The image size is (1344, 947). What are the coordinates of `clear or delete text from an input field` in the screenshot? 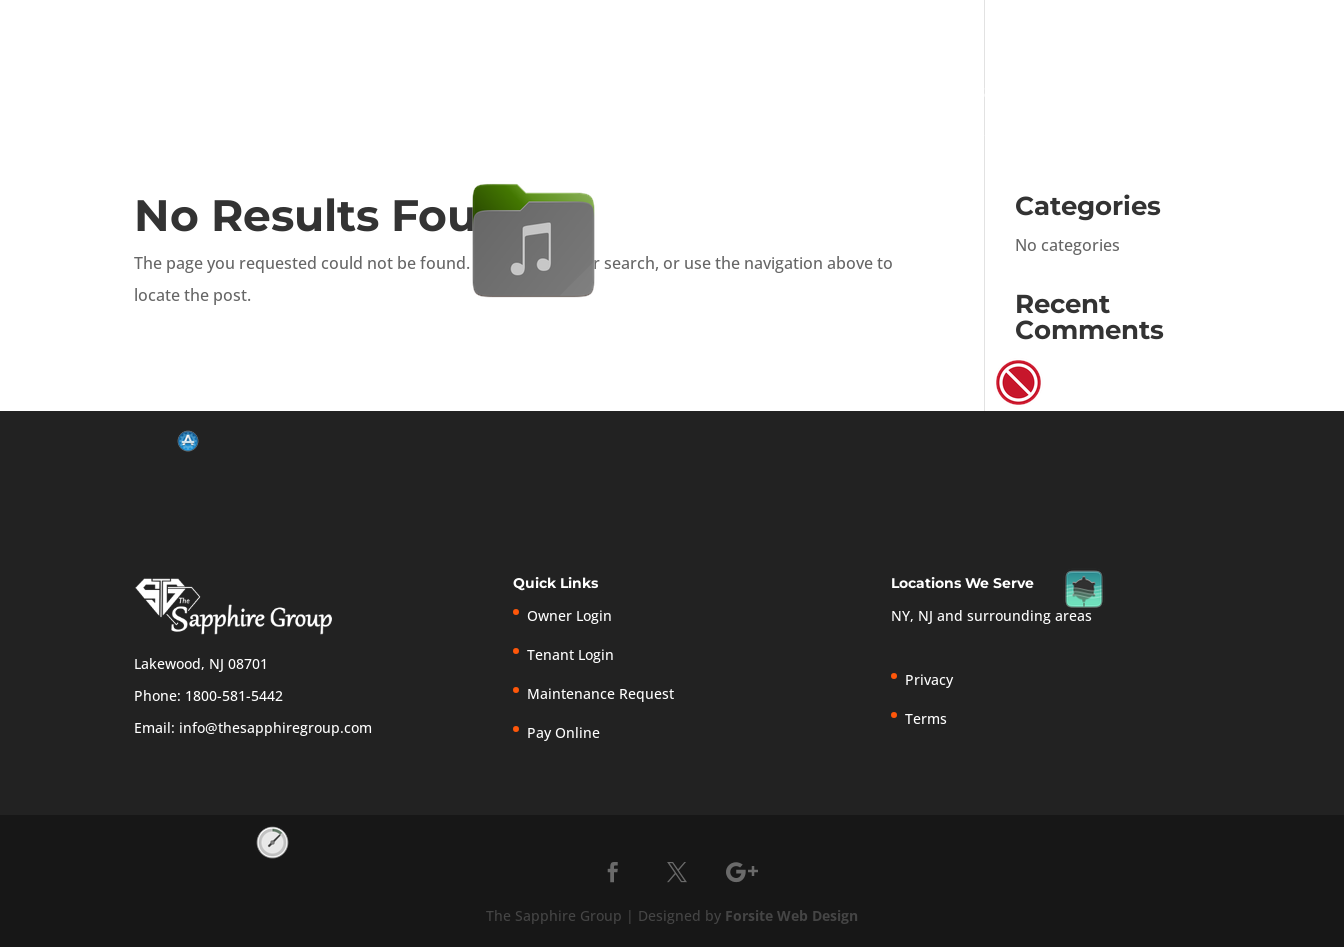 It's located at (1018, 382).